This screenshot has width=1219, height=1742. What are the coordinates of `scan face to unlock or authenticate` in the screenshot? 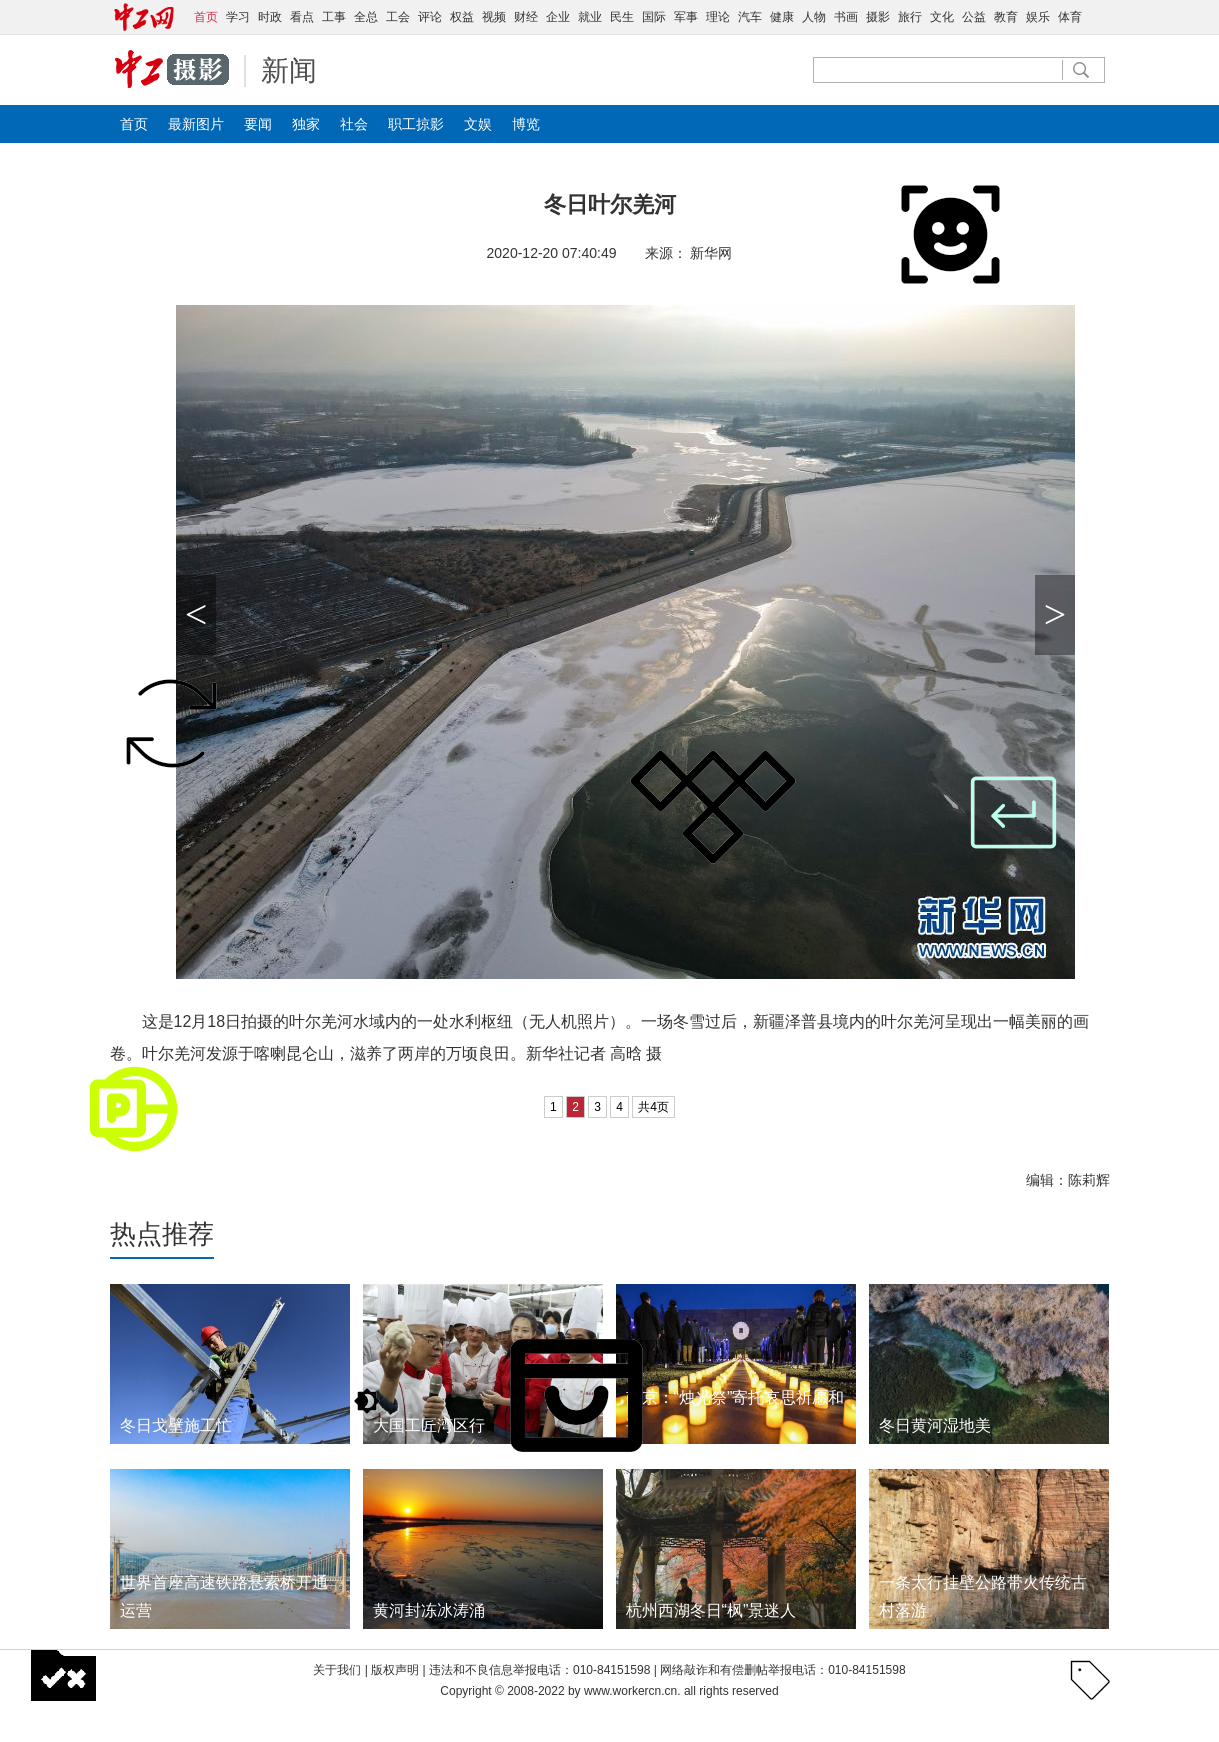 It's located at (950, 234).